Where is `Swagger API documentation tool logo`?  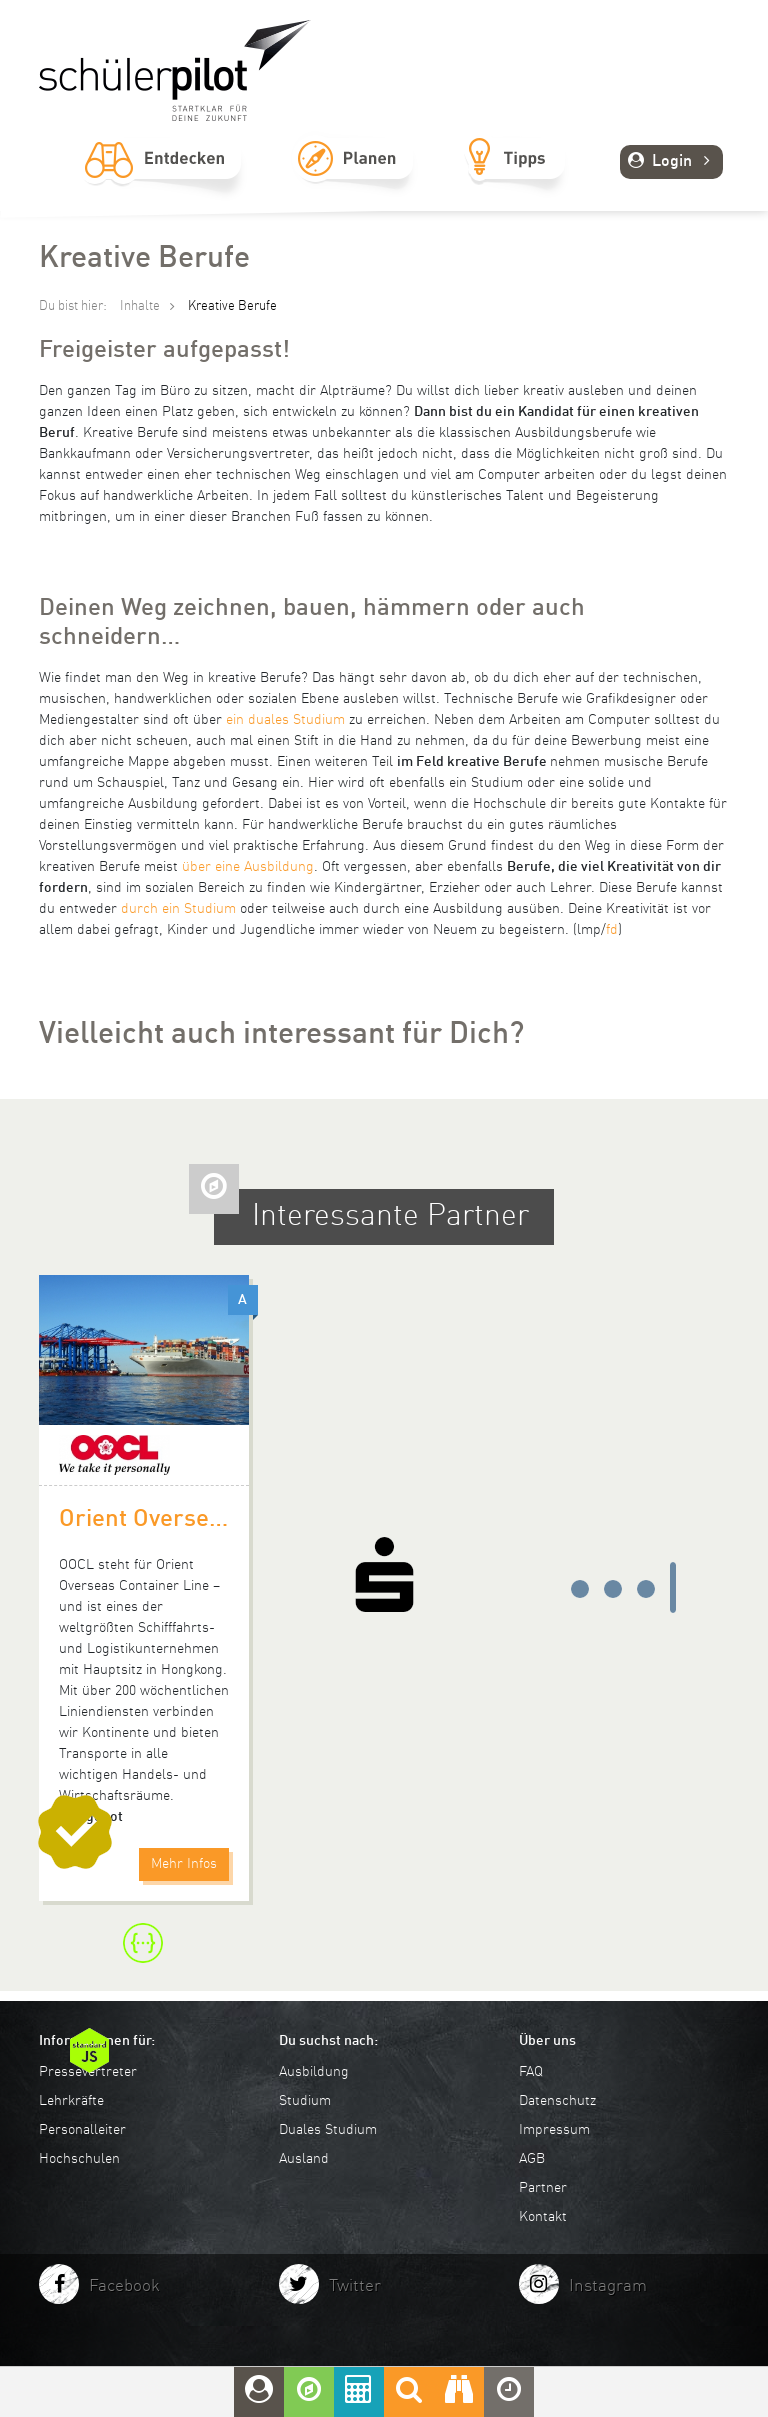 Swagger API documentation tool logo is located at coordinates (143, 1943).